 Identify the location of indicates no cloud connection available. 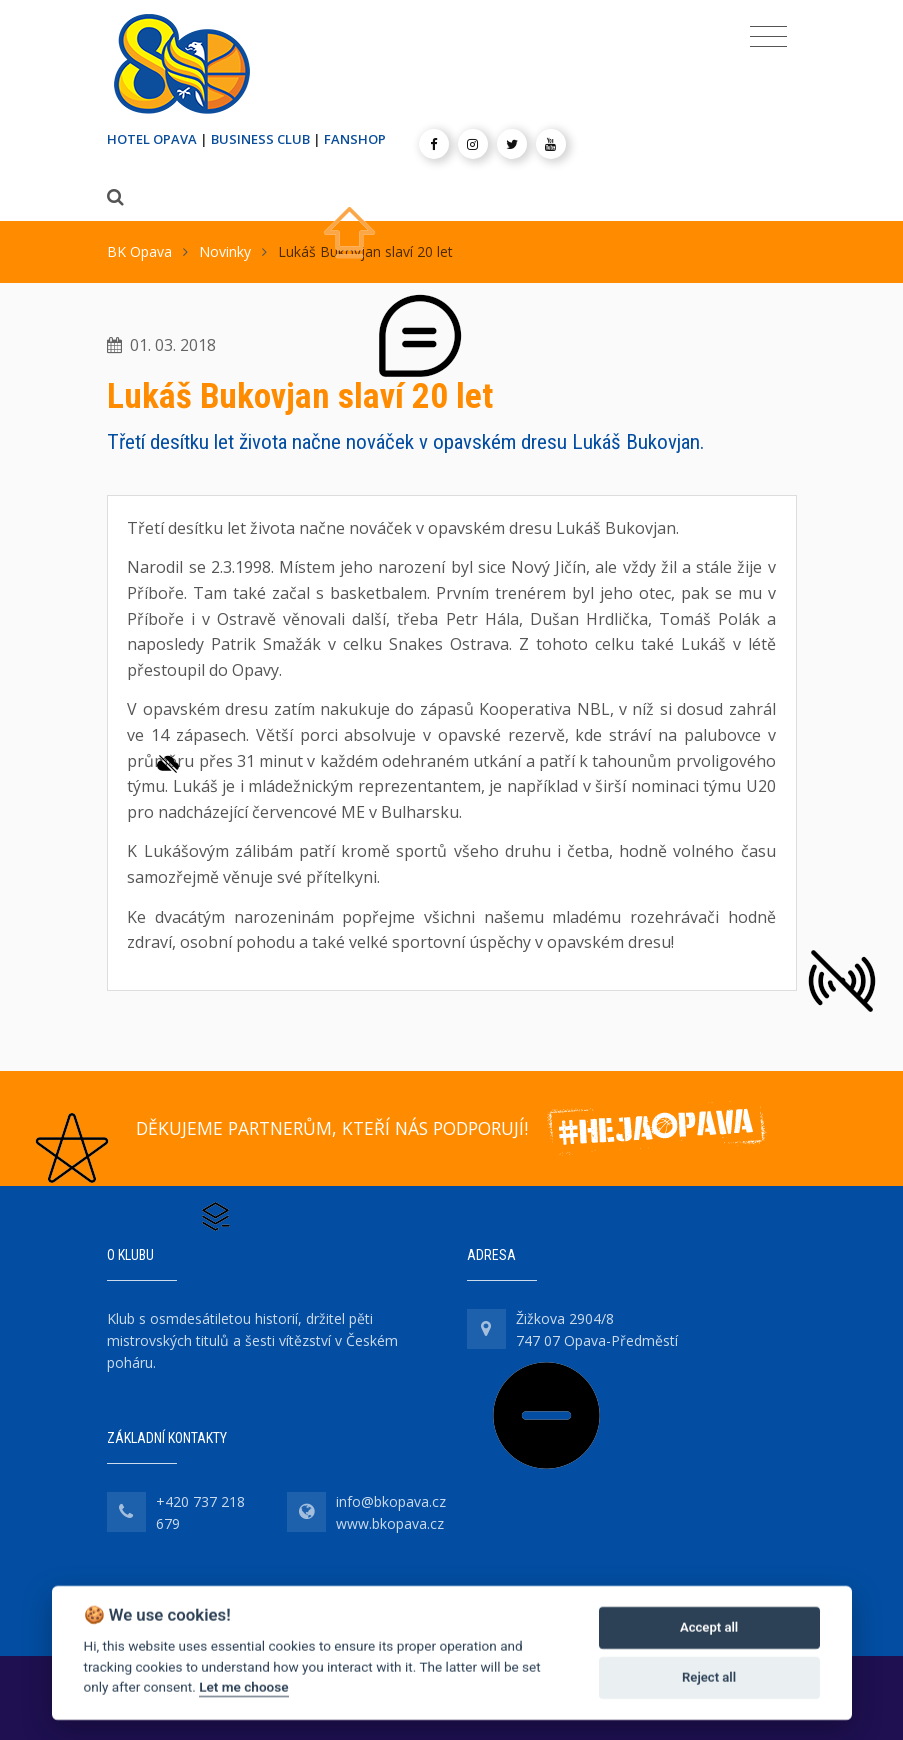
(168, 764).